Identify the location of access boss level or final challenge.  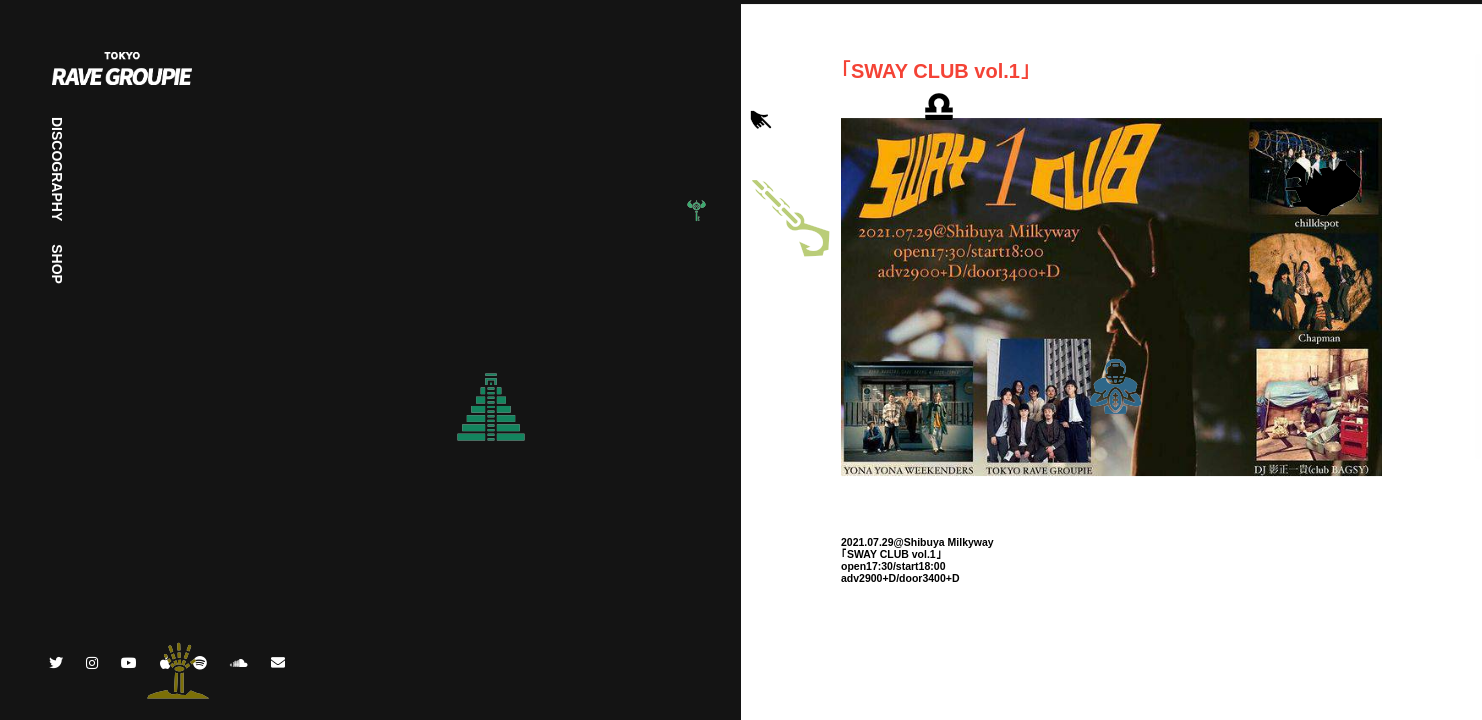
(696, 210).